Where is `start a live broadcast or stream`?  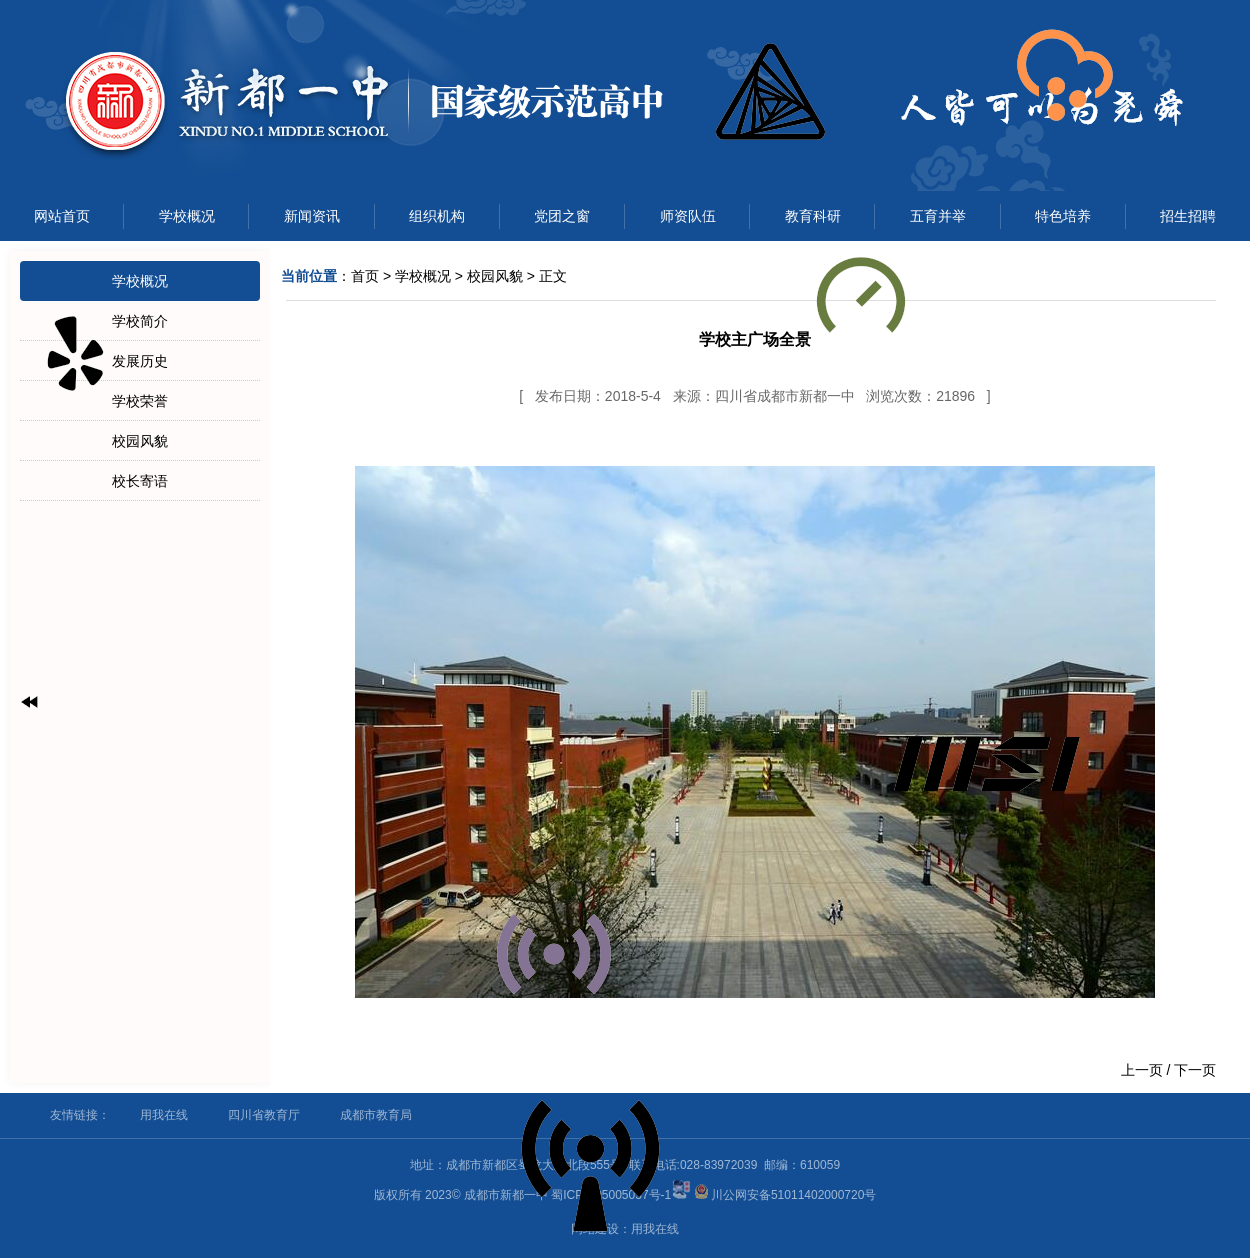
start a live broadcast or stream is located at coordinates (590, 1162).